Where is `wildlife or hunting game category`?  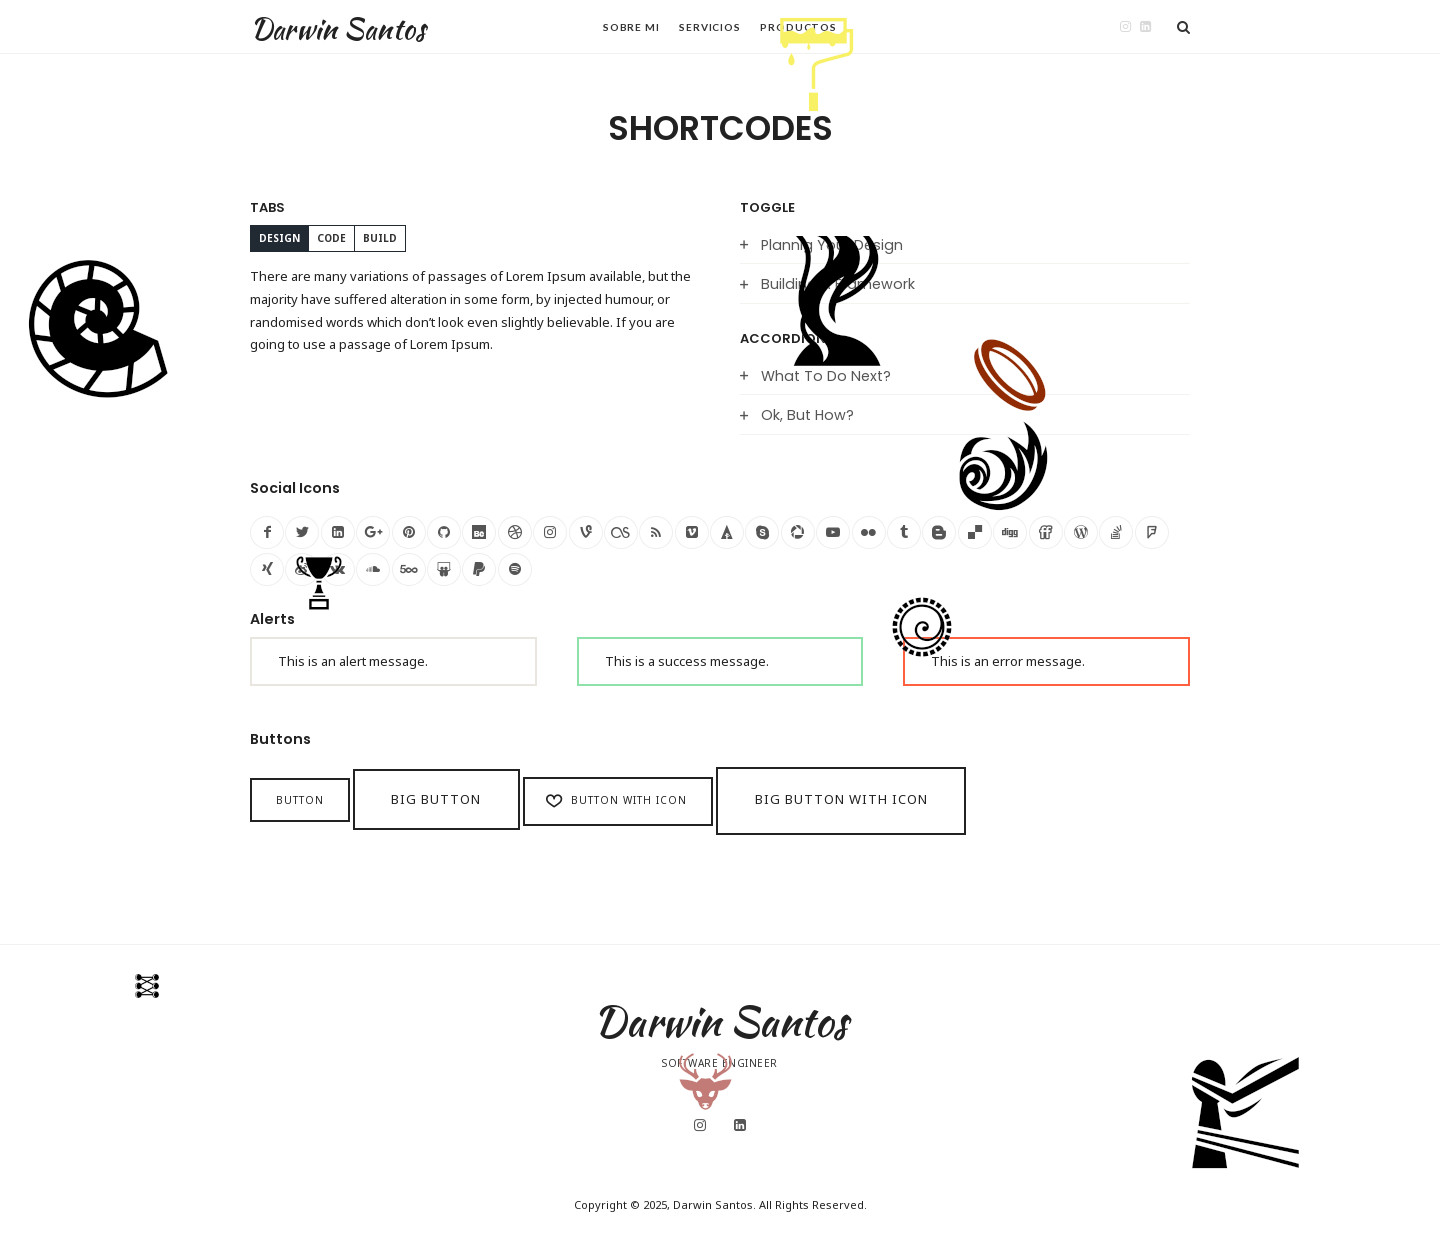 wildlife or hunting game category is located at coordinates (705, 1081).